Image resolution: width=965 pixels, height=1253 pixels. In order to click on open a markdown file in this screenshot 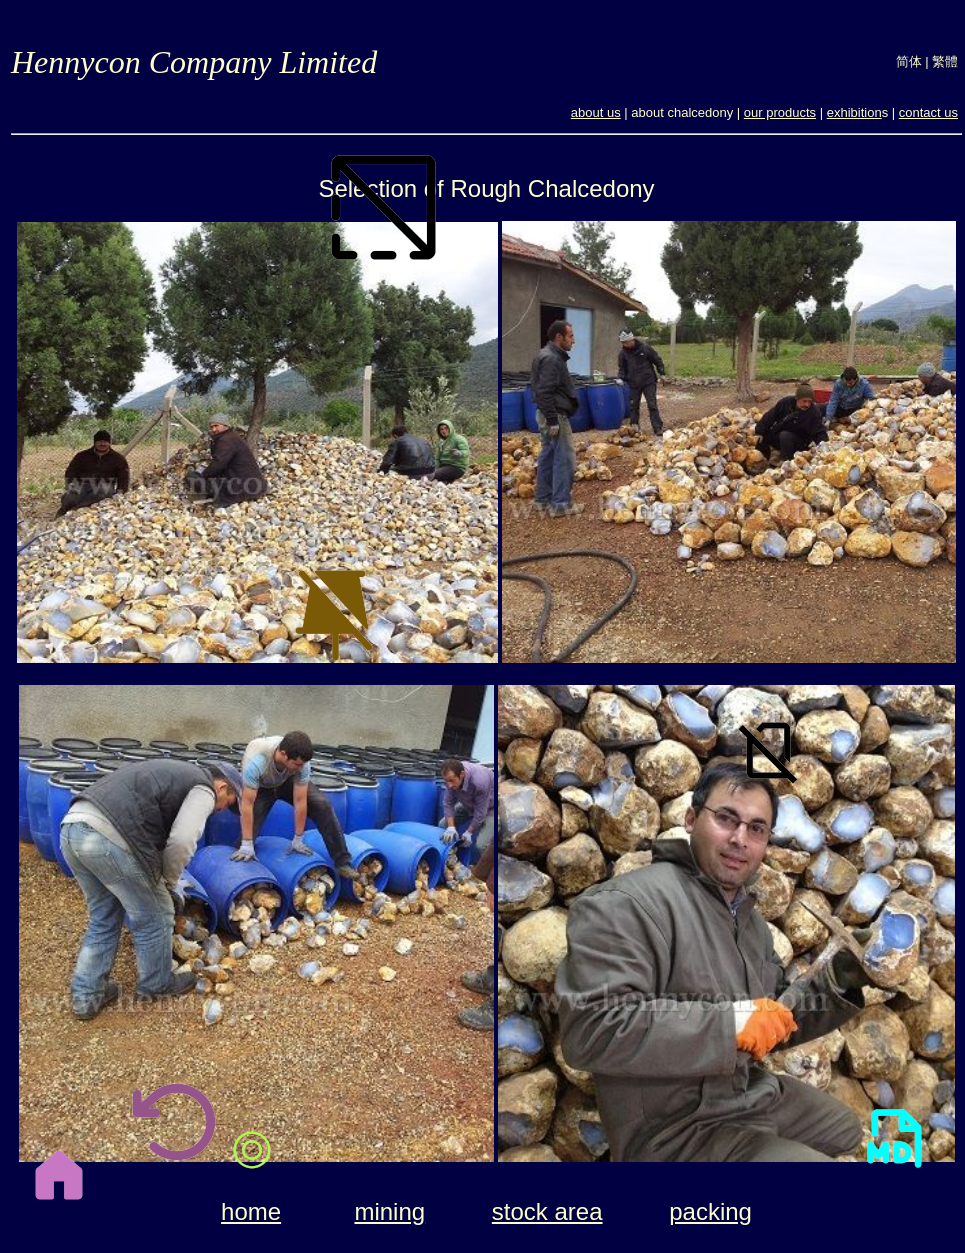, I will do `click(896, 1138)`.